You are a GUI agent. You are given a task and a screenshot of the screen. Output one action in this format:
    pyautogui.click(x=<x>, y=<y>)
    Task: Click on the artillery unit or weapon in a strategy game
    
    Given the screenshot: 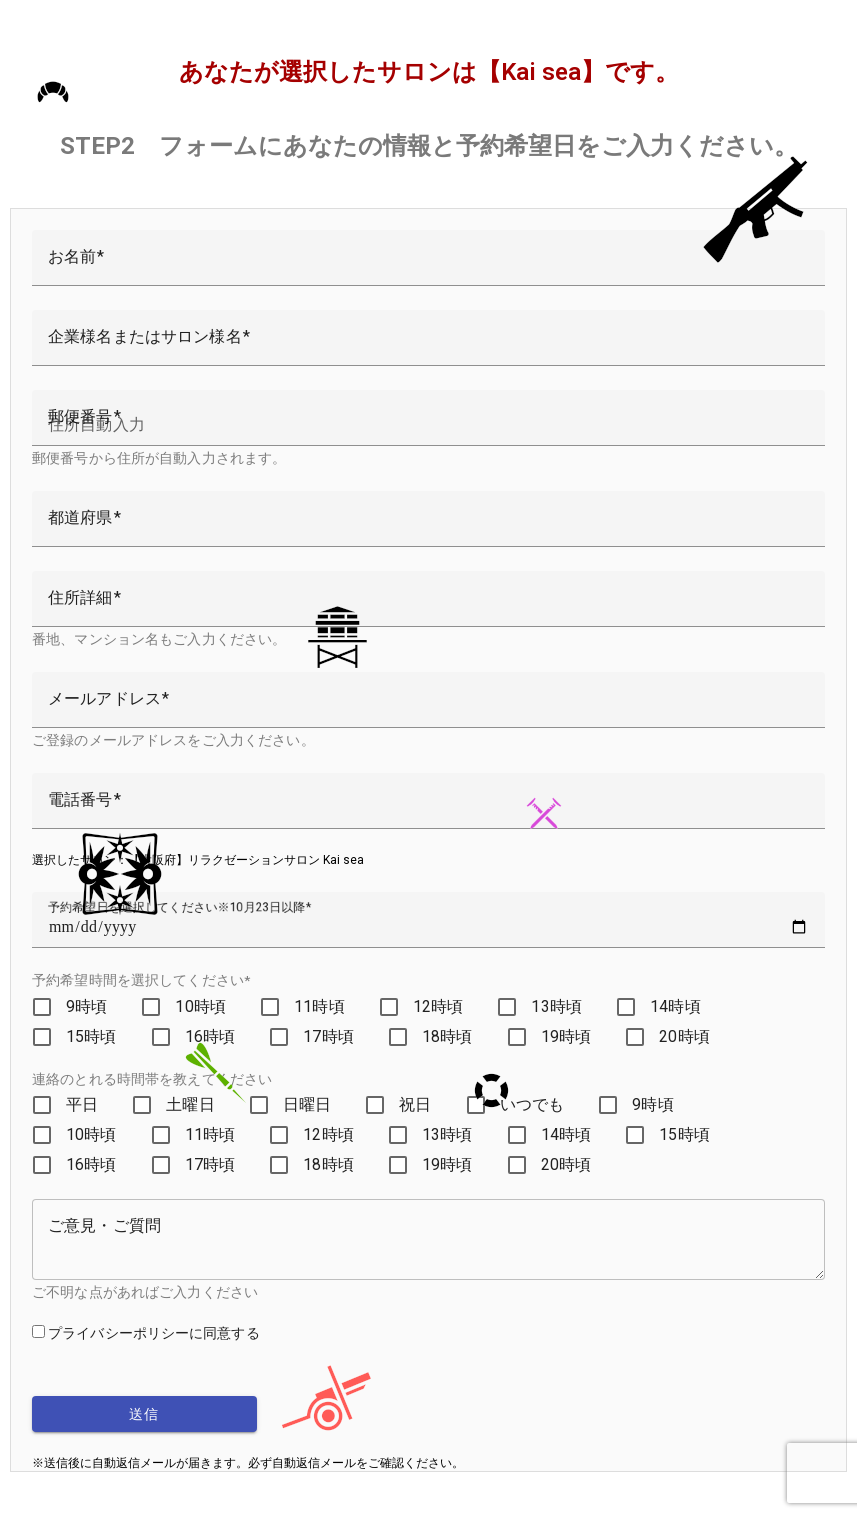 What is the action you would take?
    pyautogui.click(x=328, y=1385)
    